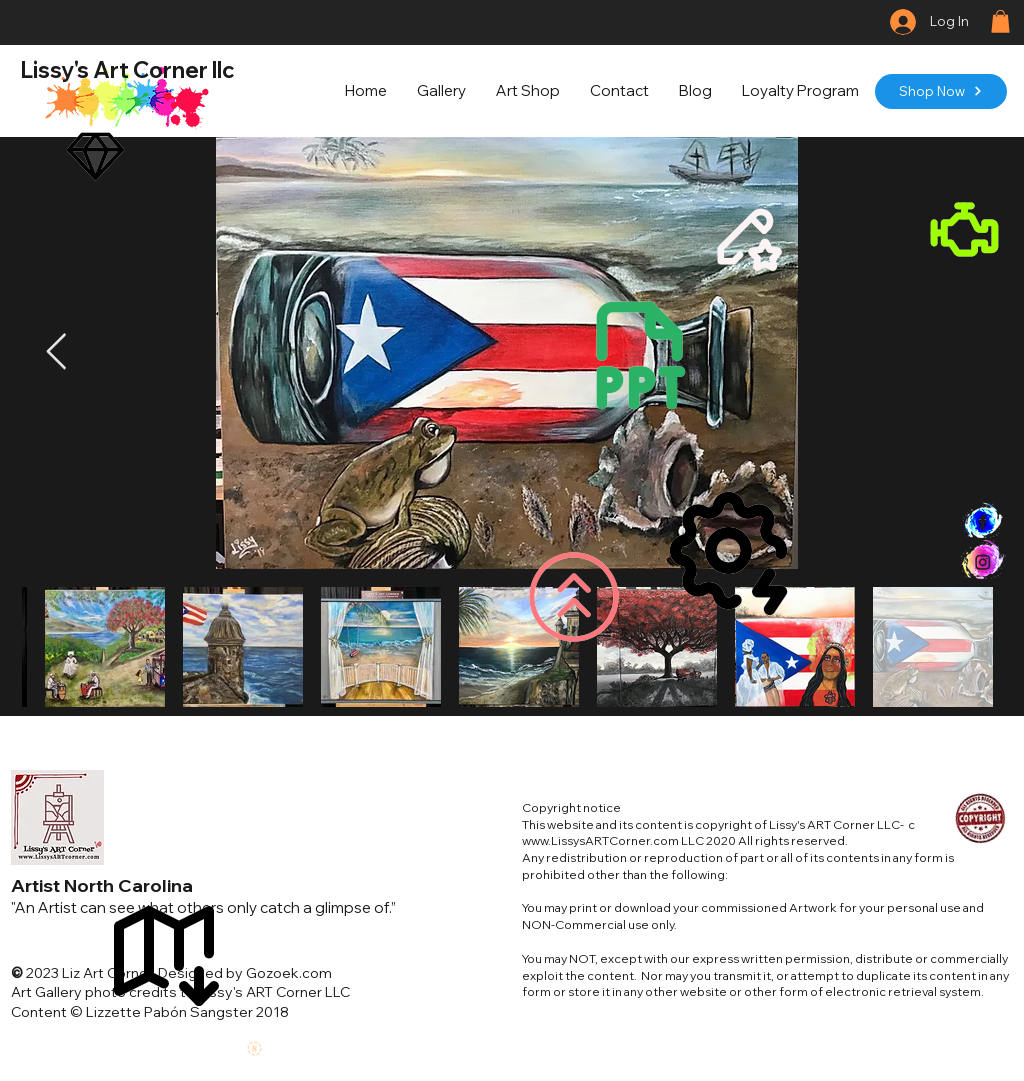 The image size is (1024, 1081). I want to click on access power or performance settings, so click(728, 550).